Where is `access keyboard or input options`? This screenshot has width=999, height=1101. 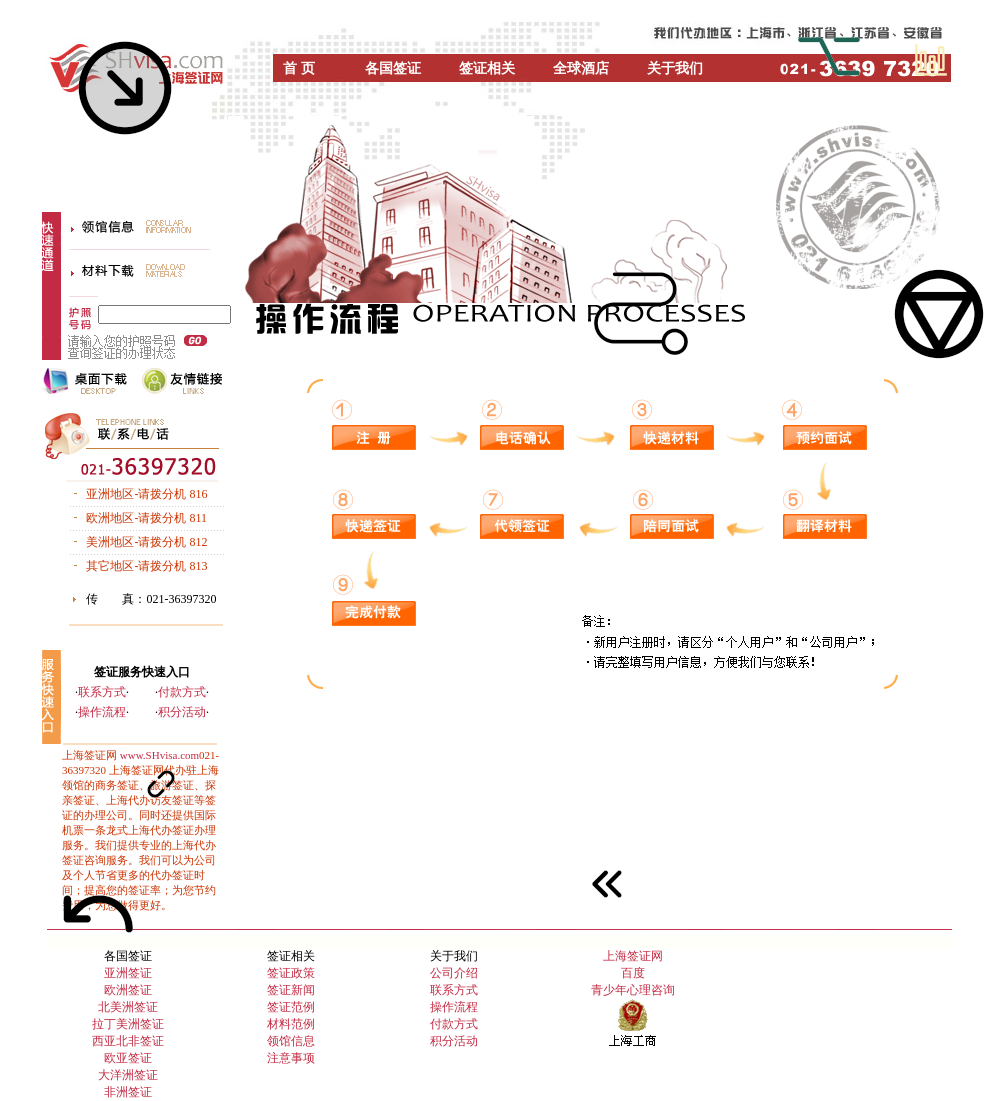 access keyboard or input options is located at coordinates (829, 54).